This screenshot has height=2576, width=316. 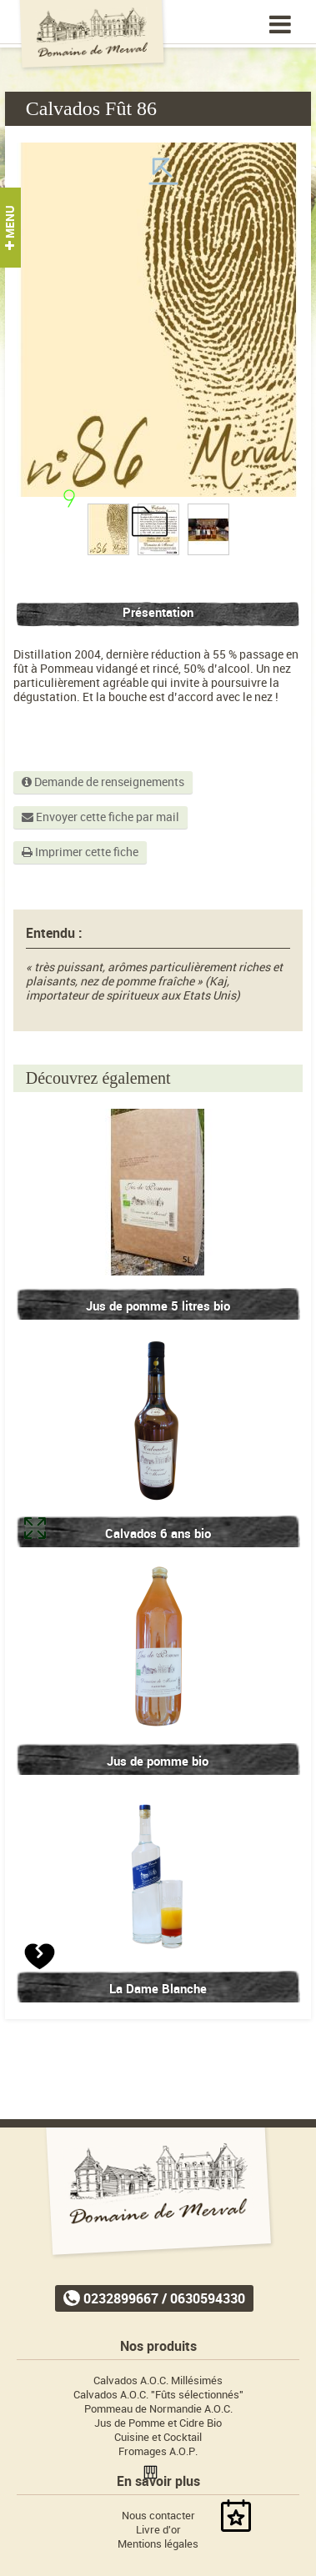 What do you see at coordinates (236, 2517) in the screenshot?
I see `view favorite or starred events` at bounding box center [236, 2517].